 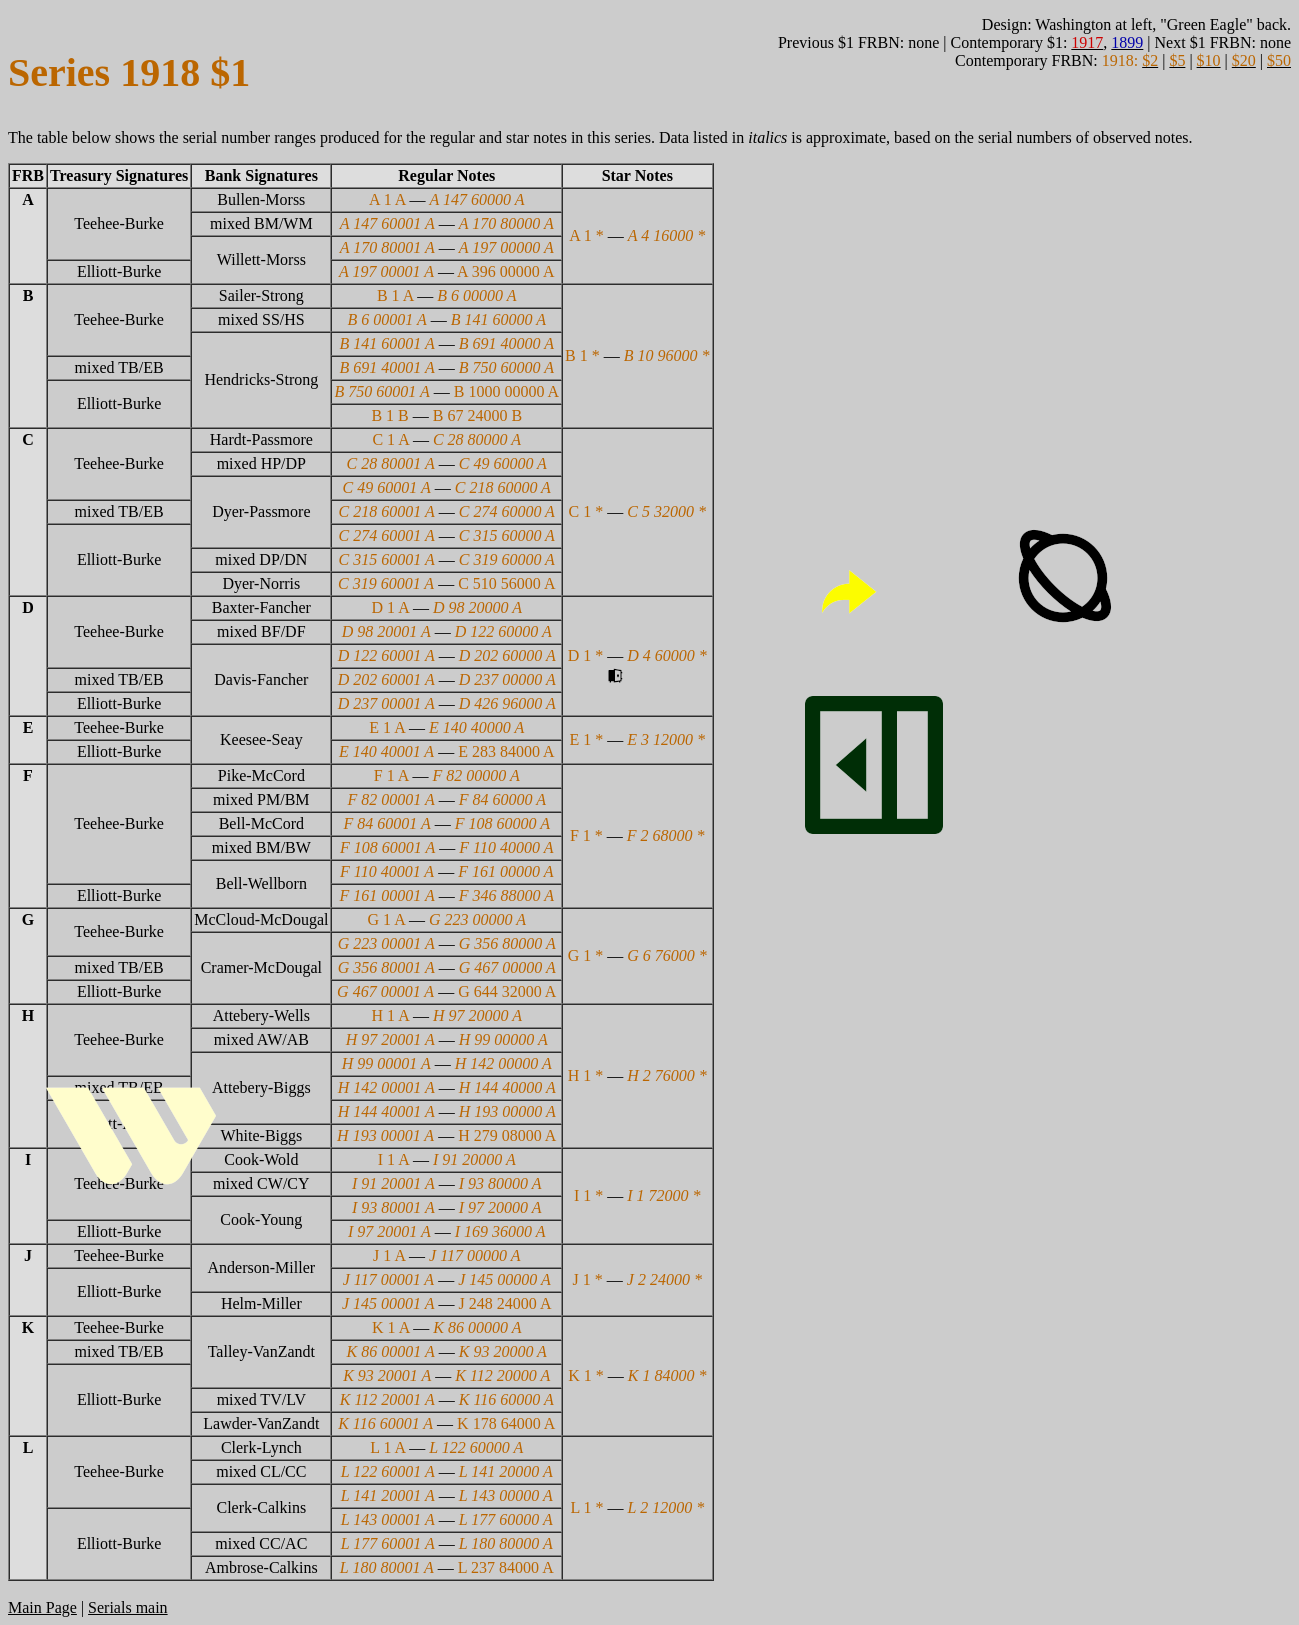 I want to click on share content to another app or person, so click(x=846, y=594).